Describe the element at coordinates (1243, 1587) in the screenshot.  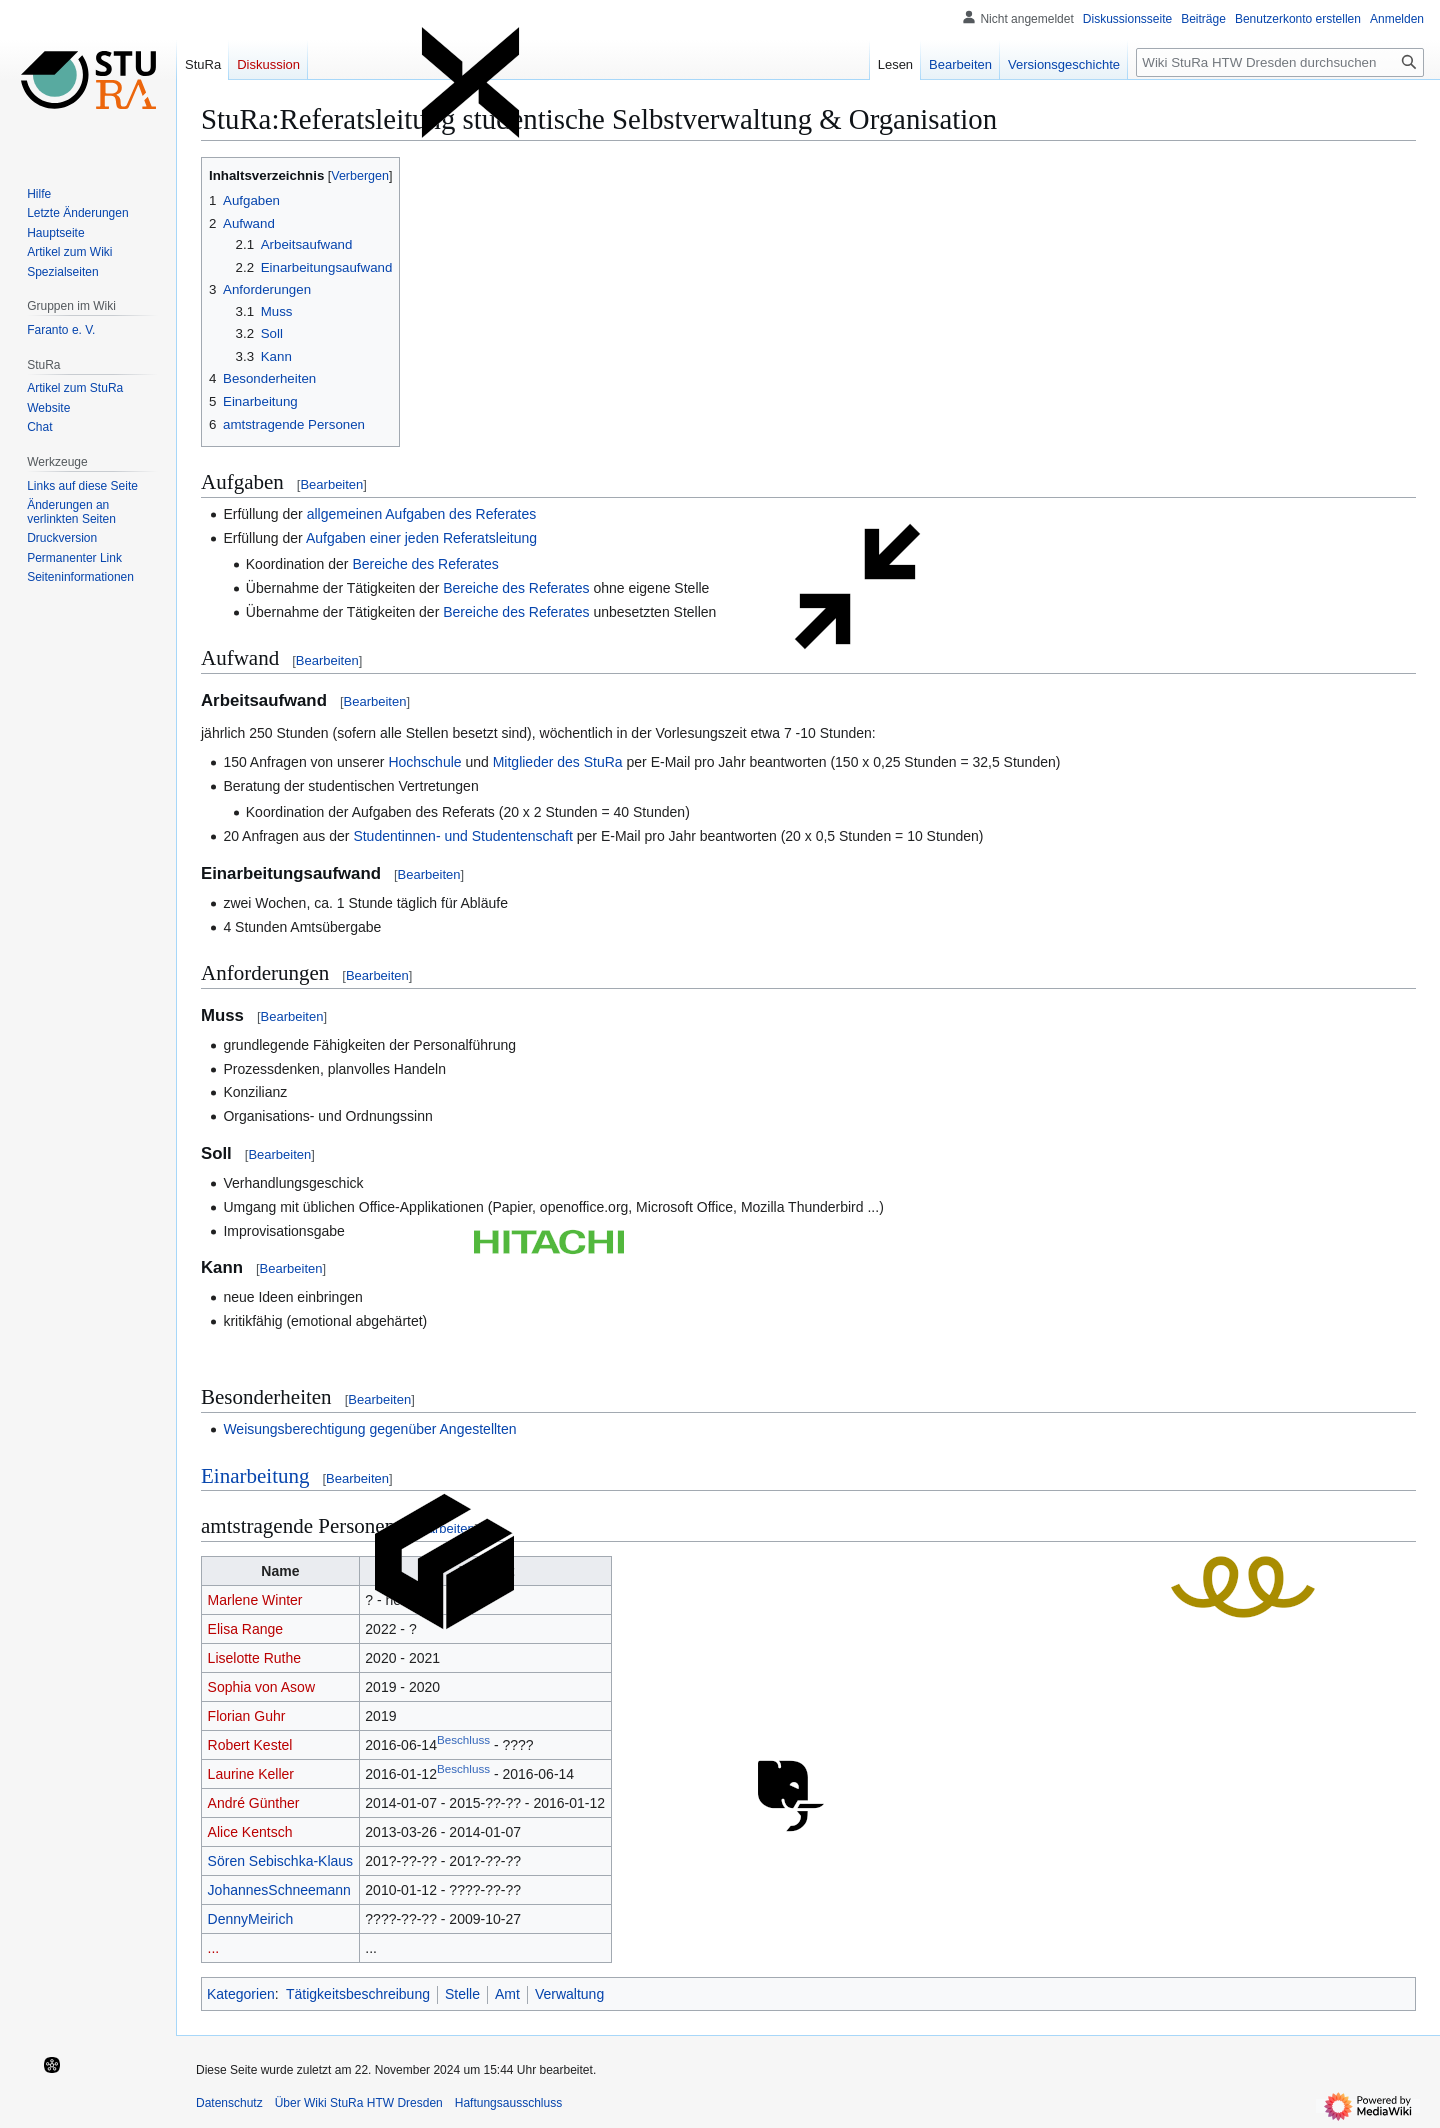
I see `visit teespring storefront` at that location.